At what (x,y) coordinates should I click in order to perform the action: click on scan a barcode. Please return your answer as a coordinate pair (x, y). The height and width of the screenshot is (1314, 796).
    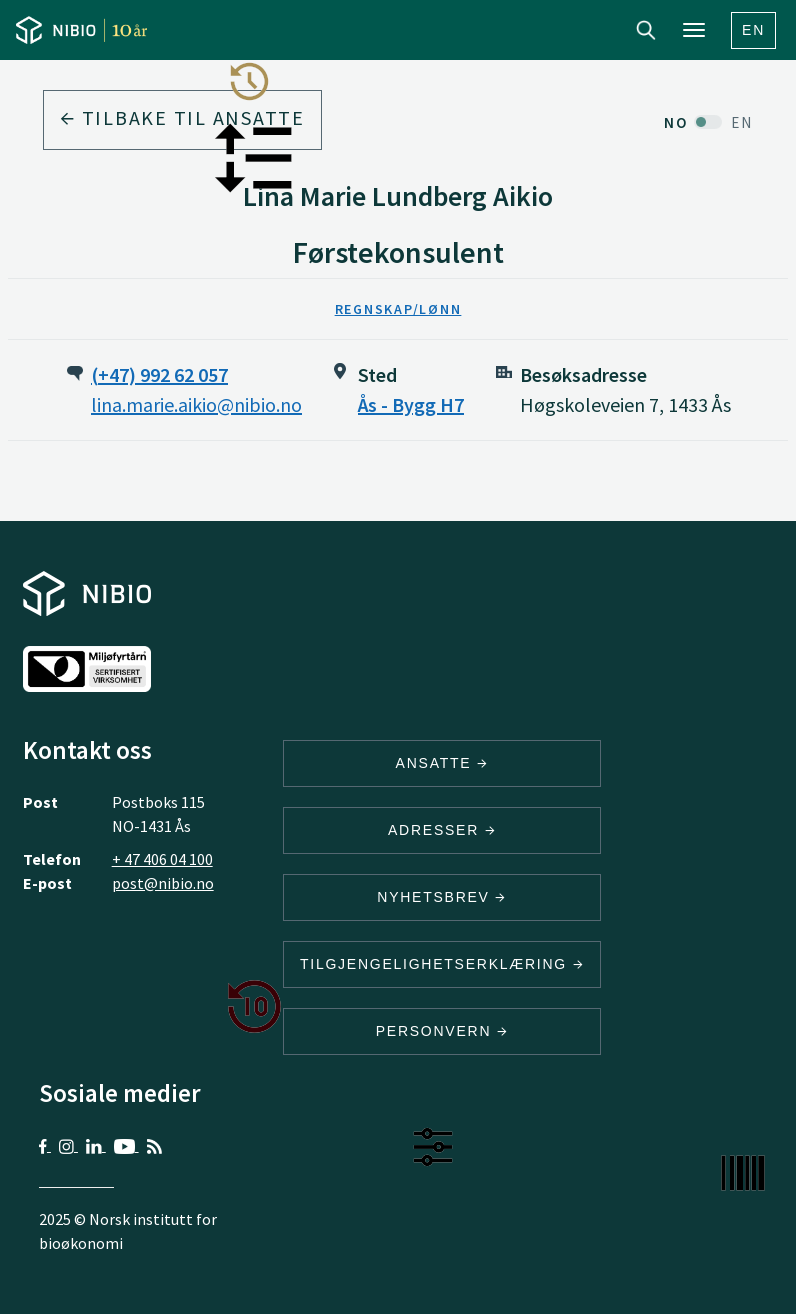
    Looking at the image, I should click on (743, 1173).